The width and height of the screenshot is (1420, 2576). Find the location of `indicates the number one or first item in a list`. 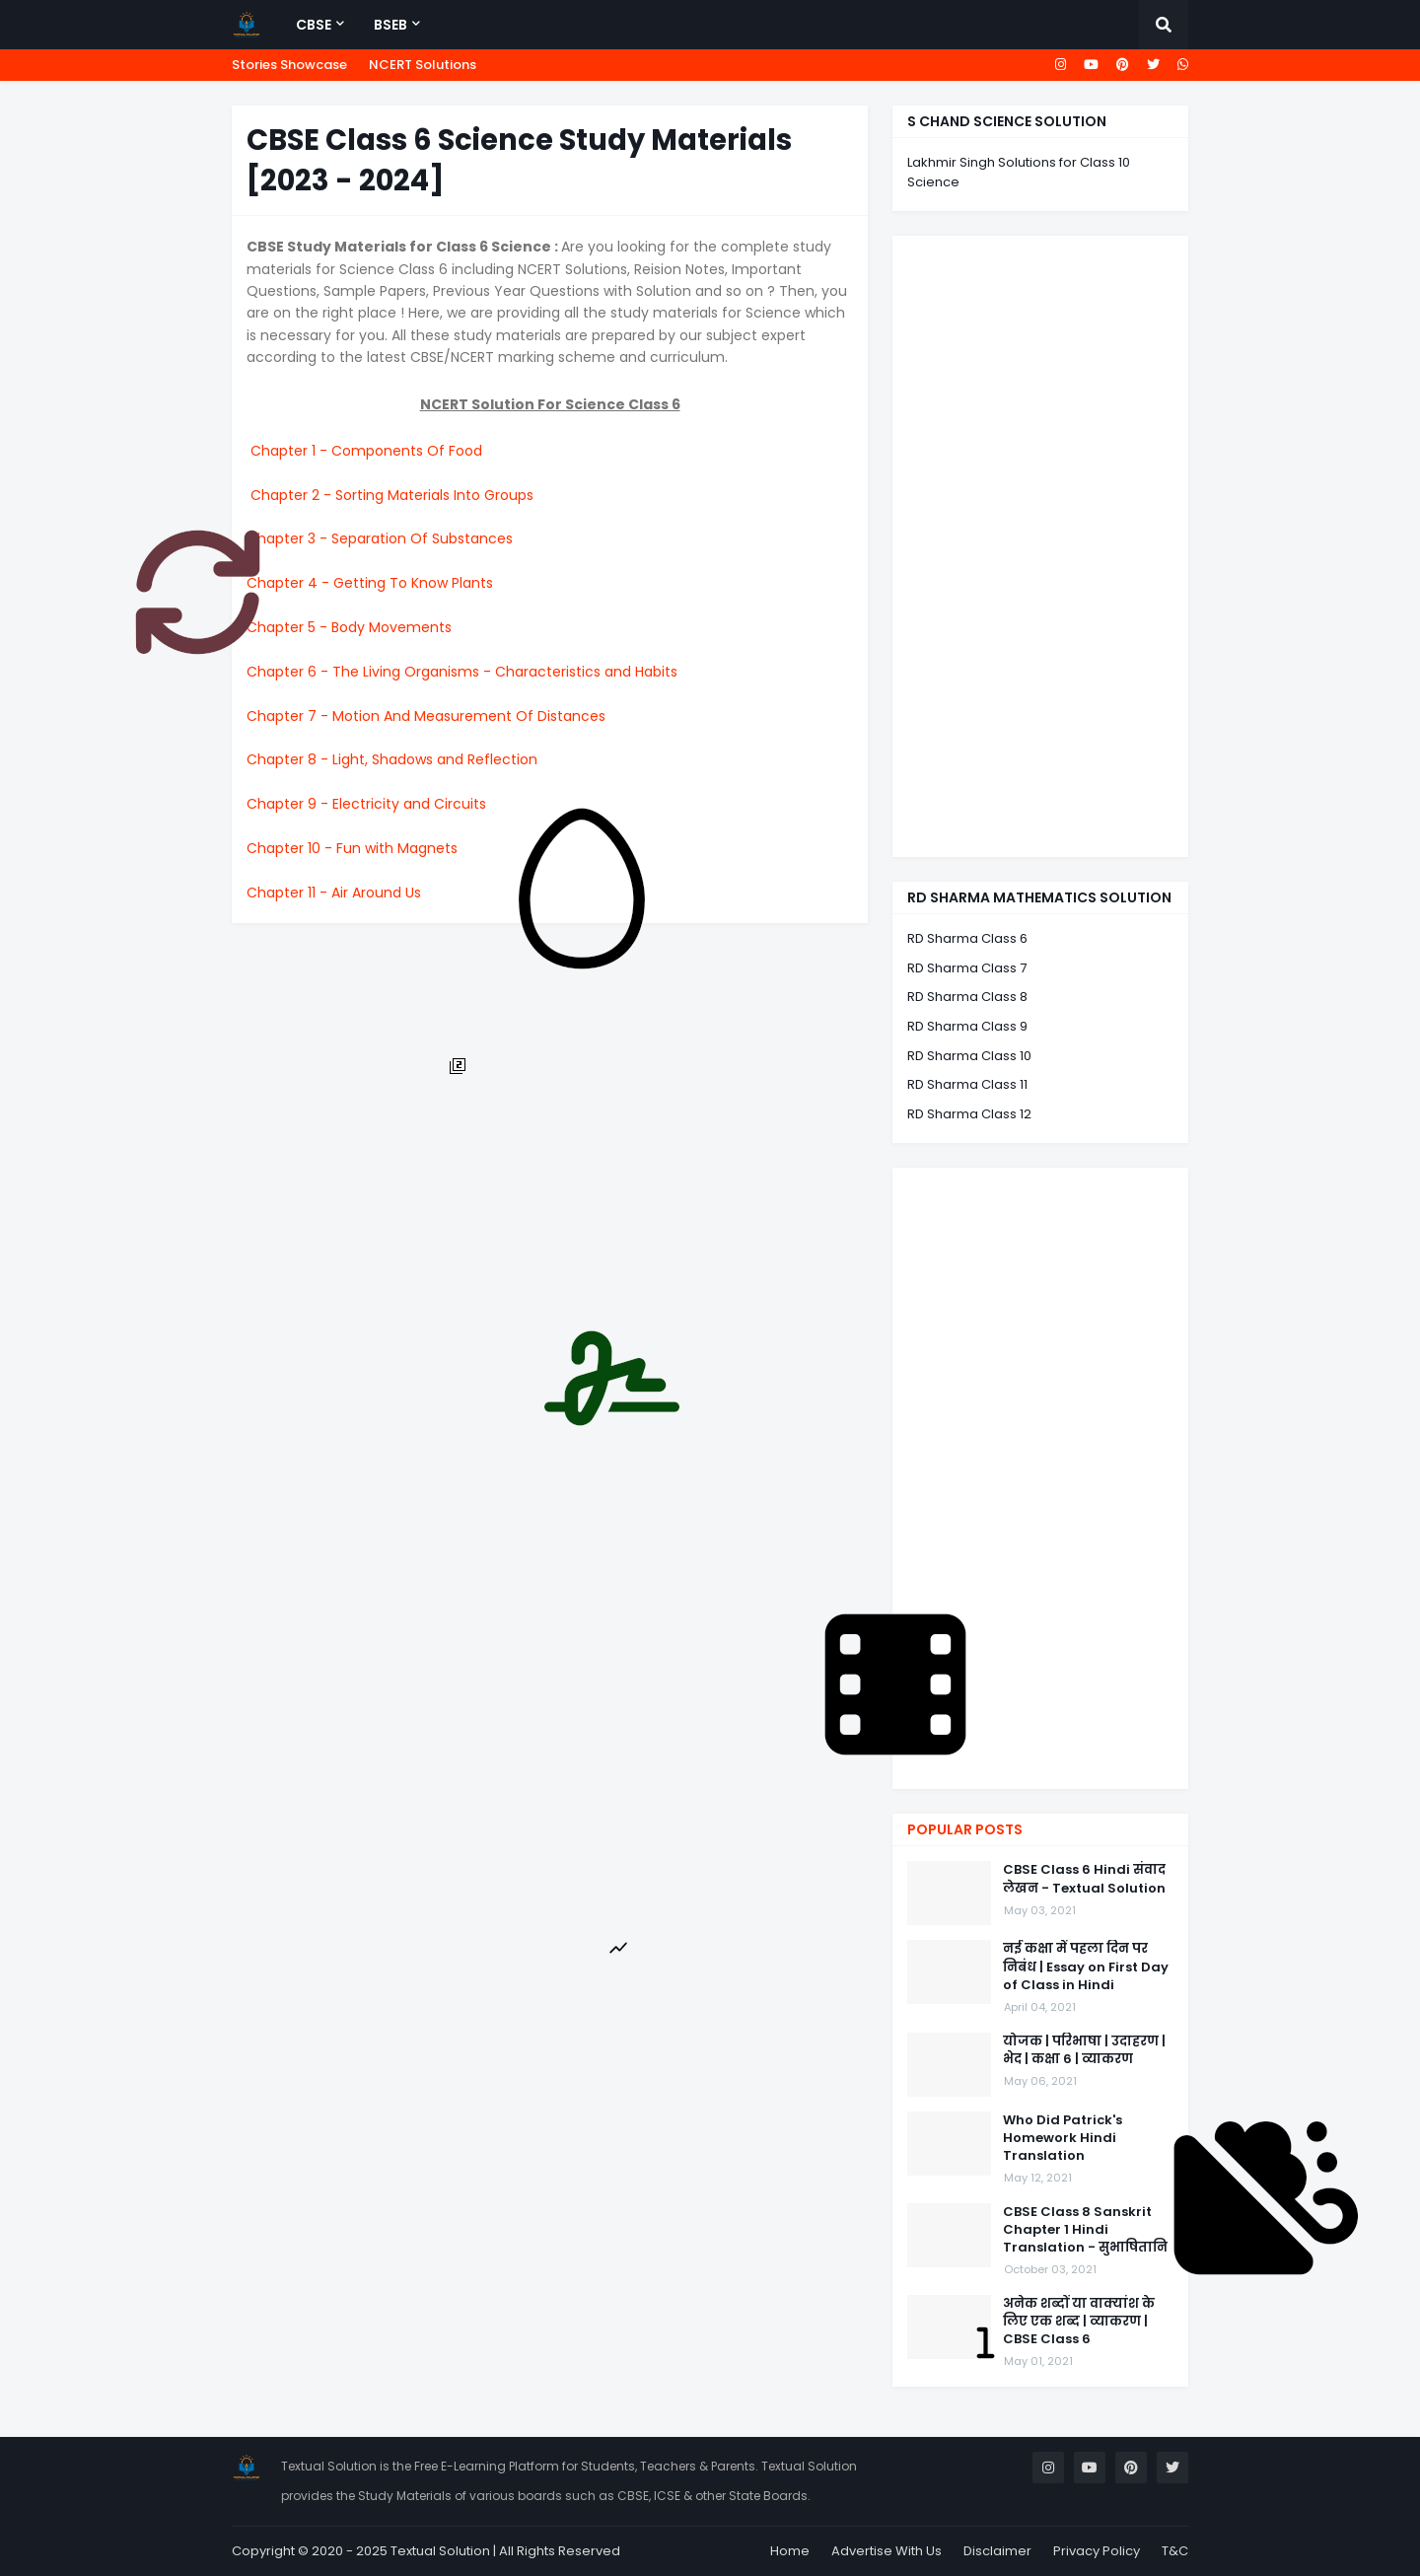

indicates the number one or first item in a list is located at coordinates (985, 2342).